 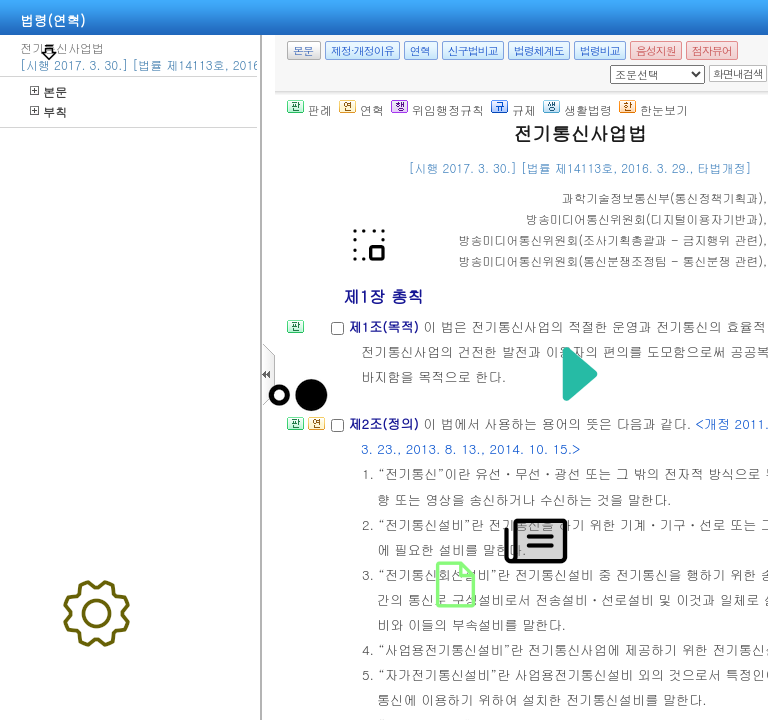 I want to click on play media or start playback, so click(x=580, y=374).